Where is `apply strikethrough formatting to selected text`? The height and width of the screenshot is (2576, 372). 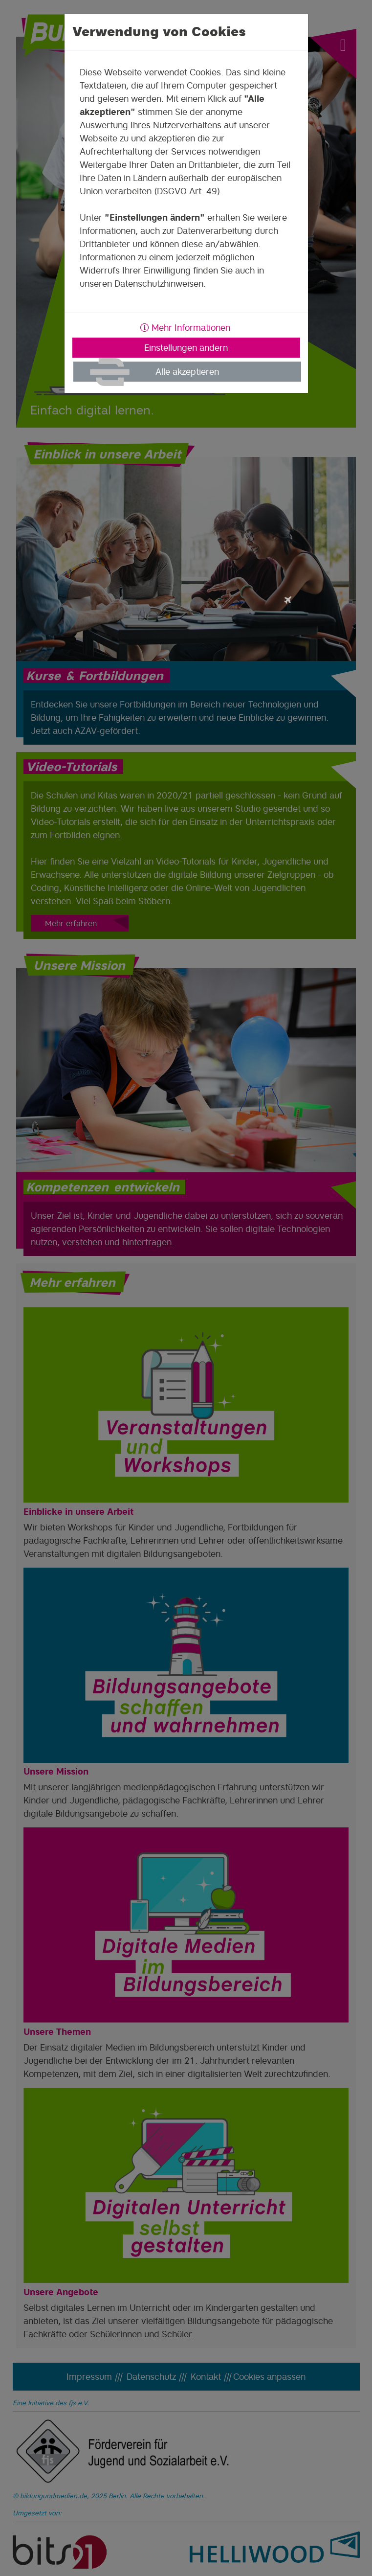
apply strikethrough formatting to selected text is located at coordinates (109, 372).